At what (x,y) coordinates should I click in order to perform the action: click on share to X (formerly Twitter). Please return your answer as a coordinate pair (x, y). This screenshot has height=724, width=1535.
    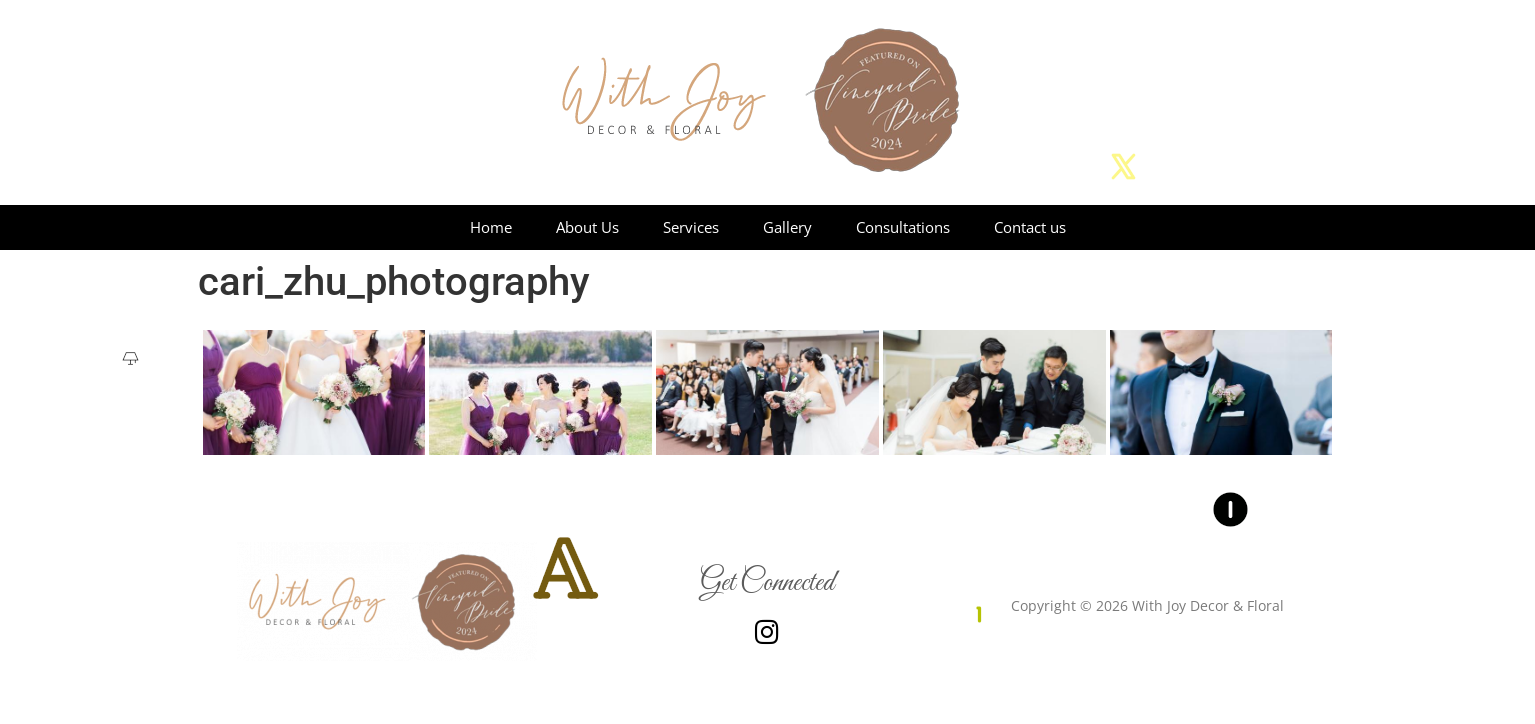
    Looking at the image, I should click on (1123, 166).